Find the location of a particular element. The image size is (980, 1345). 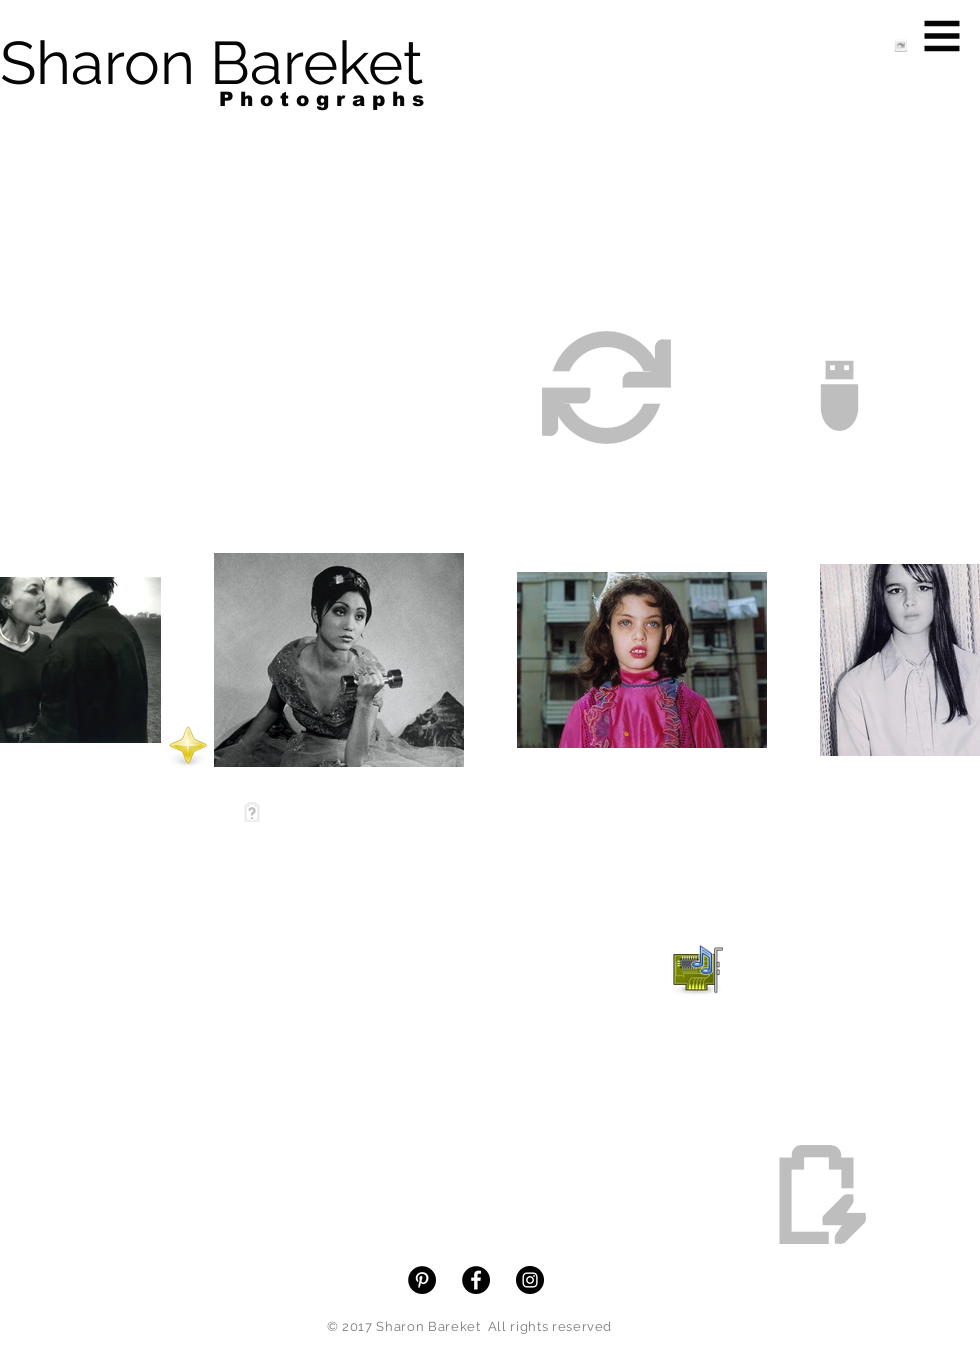

indicates syncing in progress is located at coordinates (606, 387).